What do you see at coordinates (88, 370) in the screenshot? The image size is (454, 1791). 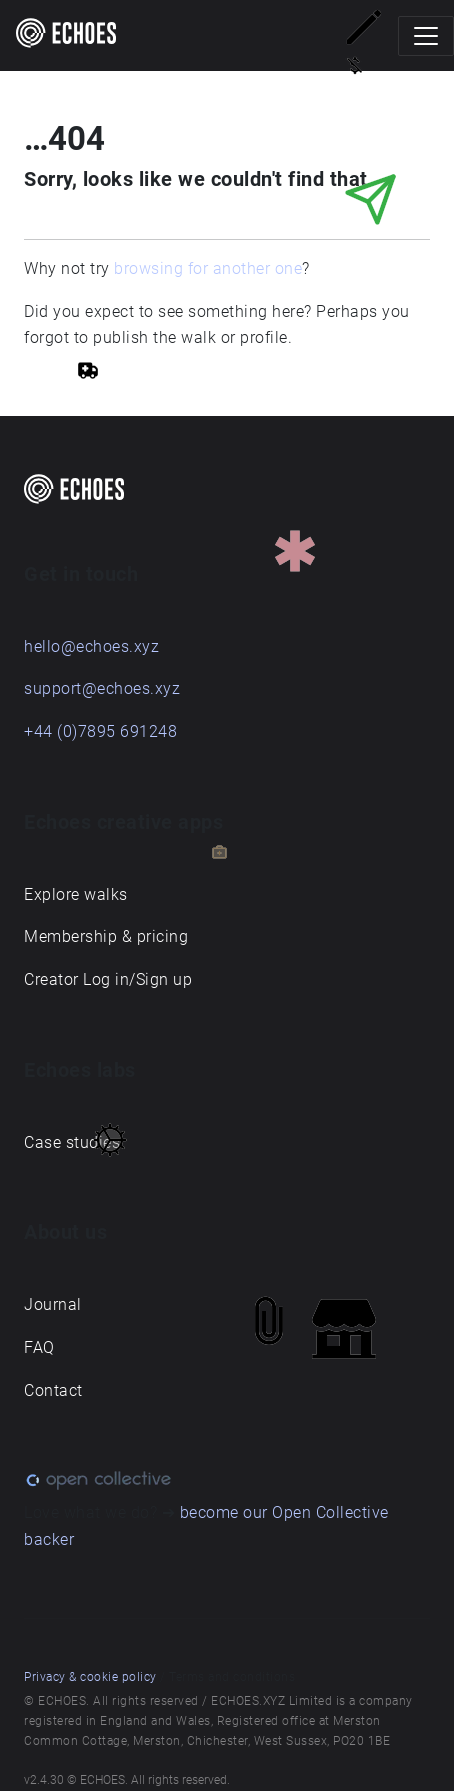 I see `request emergency medical services` at bounding box center [88, 370].